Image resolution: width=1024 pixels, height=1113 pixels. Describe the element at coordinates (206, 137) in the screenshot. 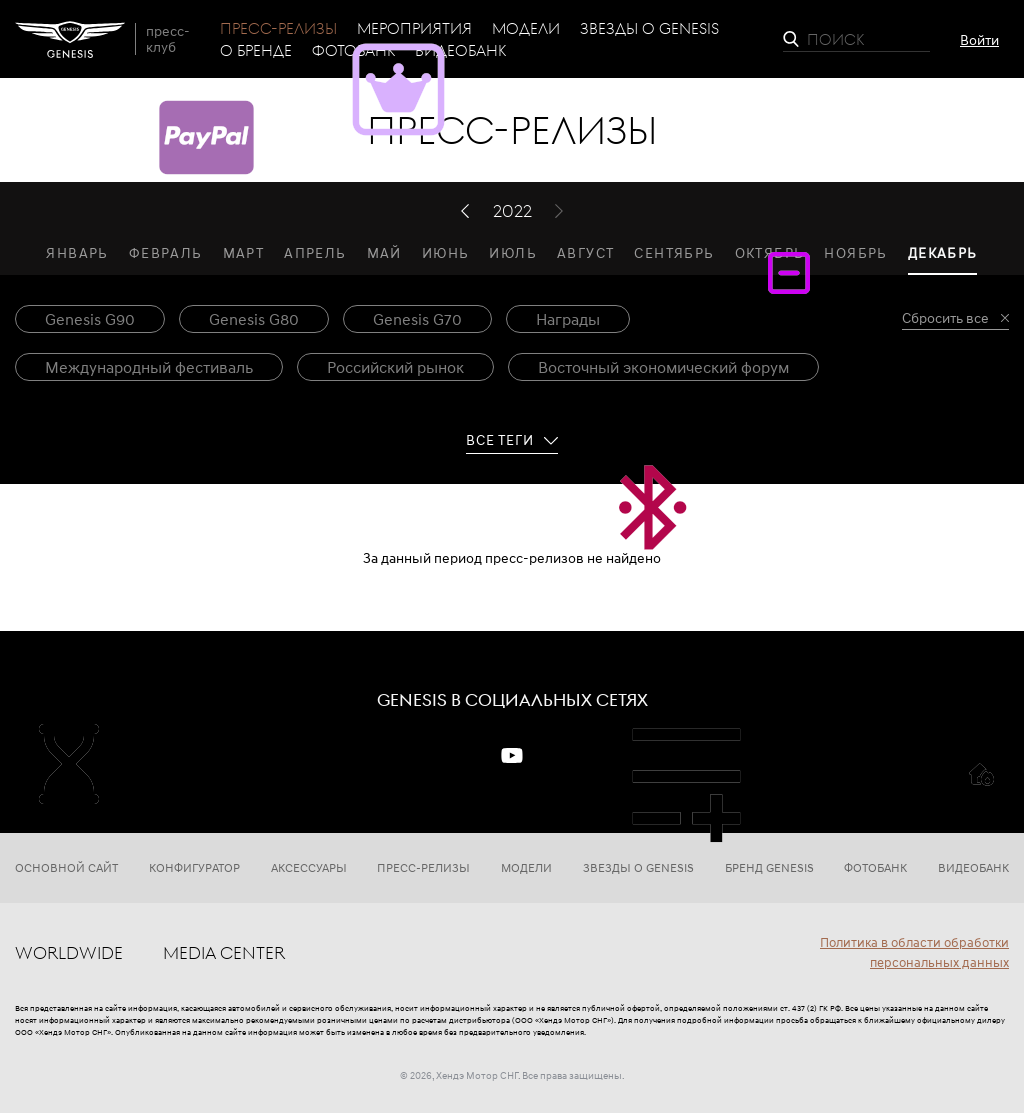

I see `pay with PayPal` at that location.